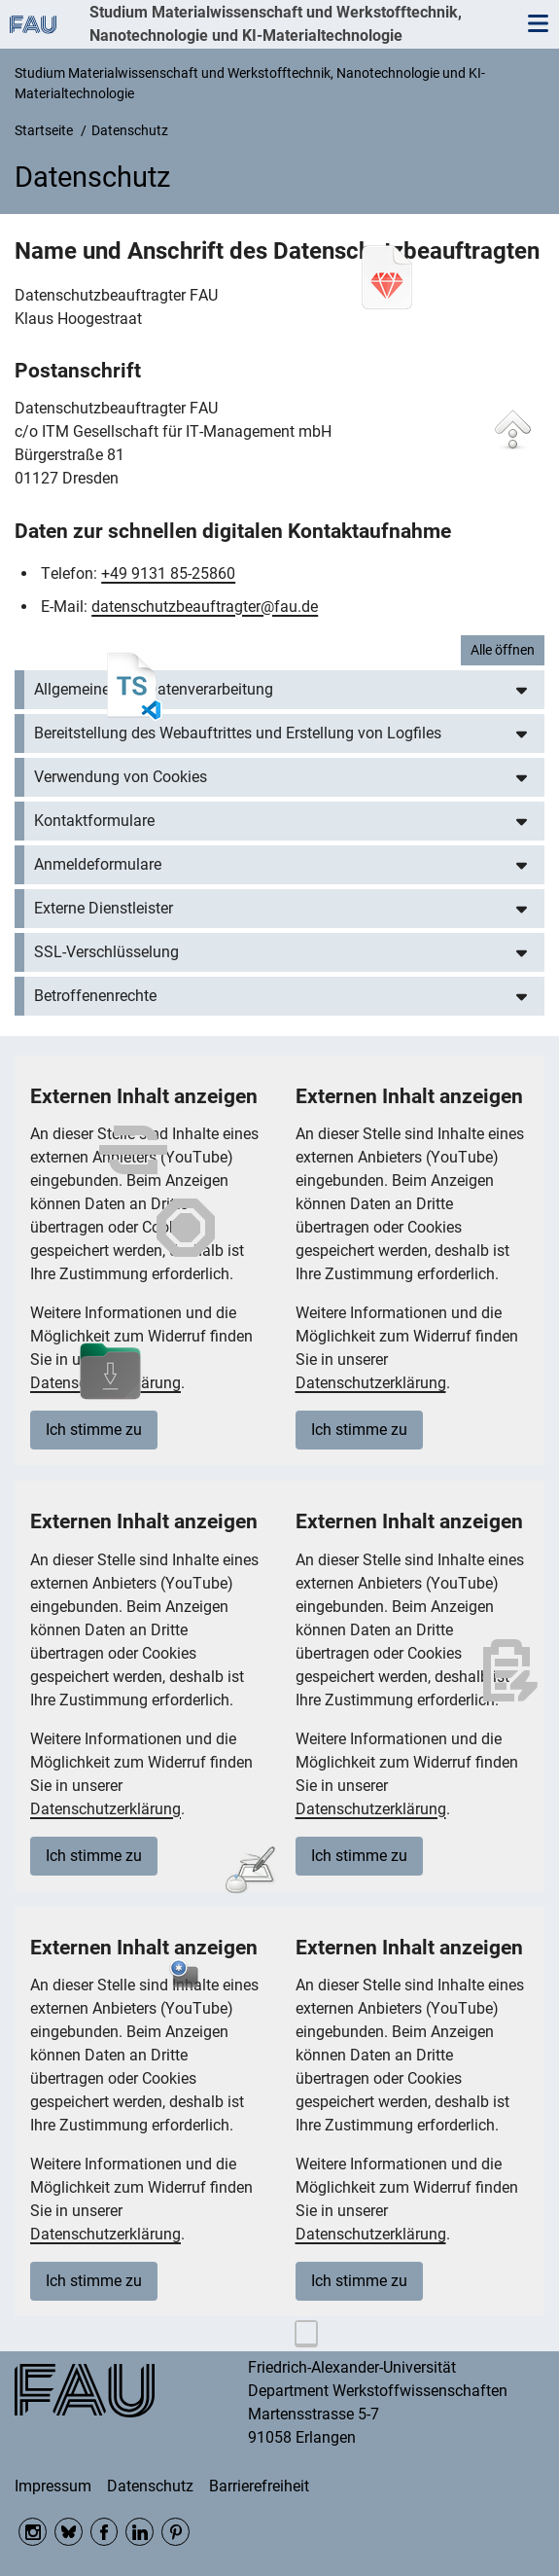  I want to click on ruby programming language source file, so click(387, 277).